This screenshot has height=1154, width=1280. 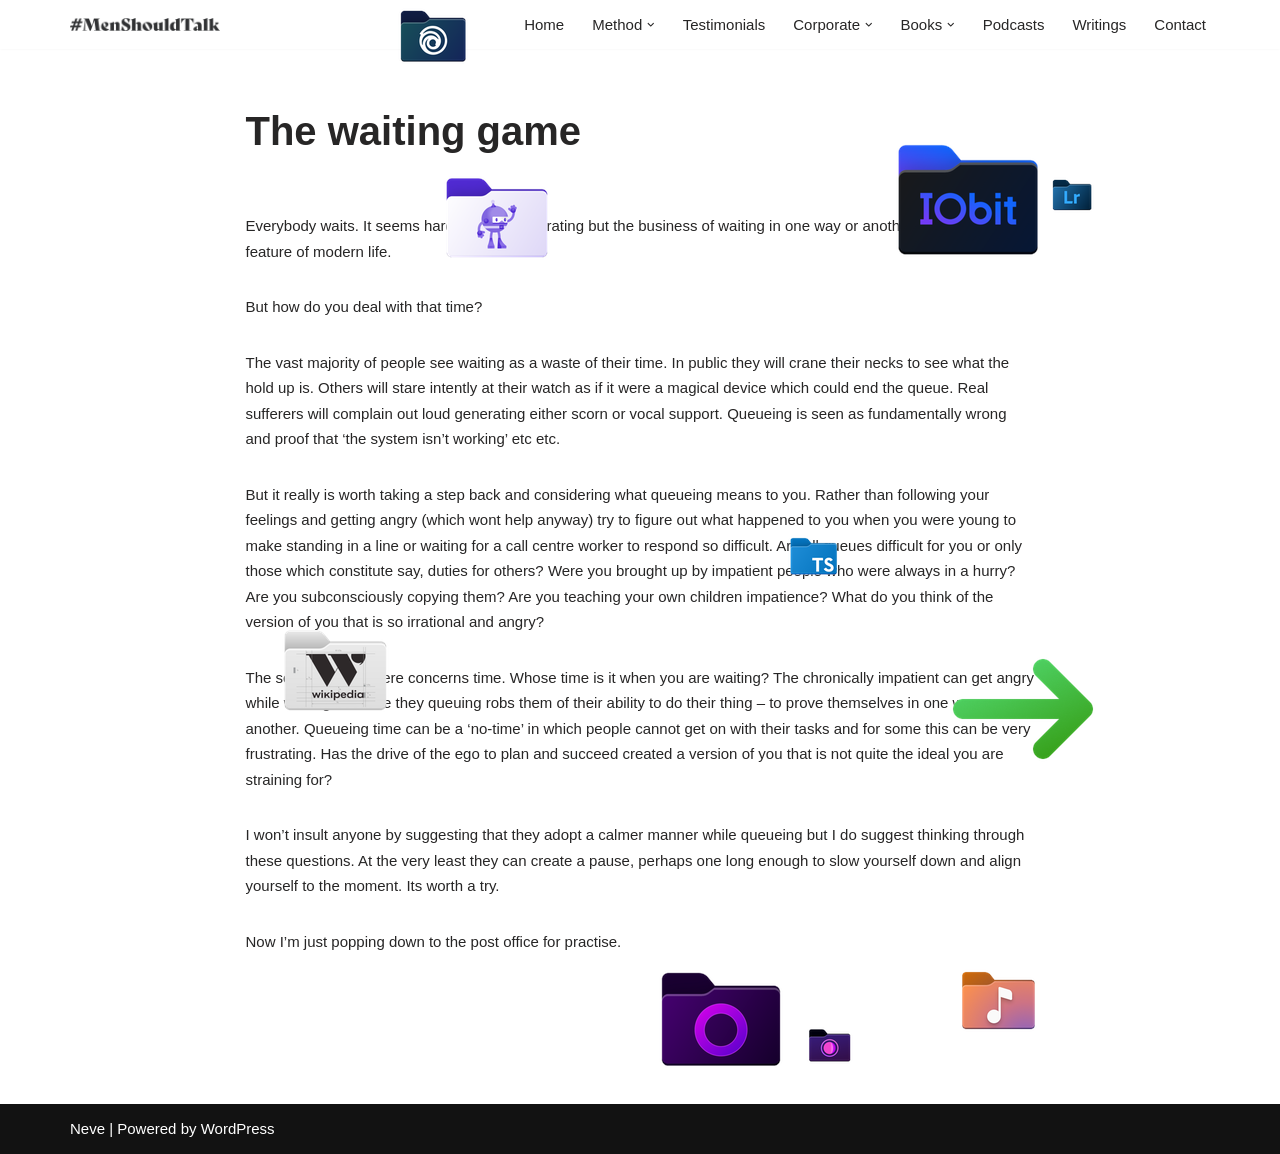 I want to click on open your music folder, so click(x=998, y=1002).